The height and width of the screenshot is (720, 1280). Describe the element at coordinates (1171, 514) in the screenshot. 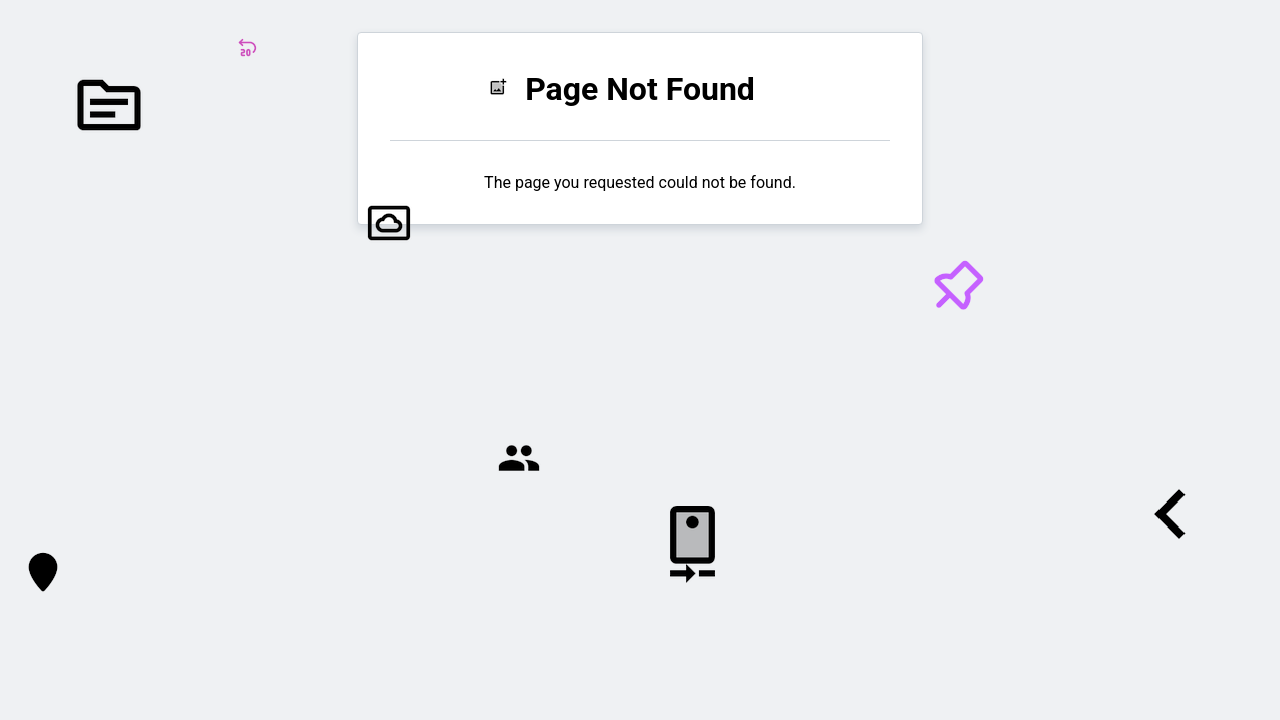

I see `go back to the previous screen` at that location.